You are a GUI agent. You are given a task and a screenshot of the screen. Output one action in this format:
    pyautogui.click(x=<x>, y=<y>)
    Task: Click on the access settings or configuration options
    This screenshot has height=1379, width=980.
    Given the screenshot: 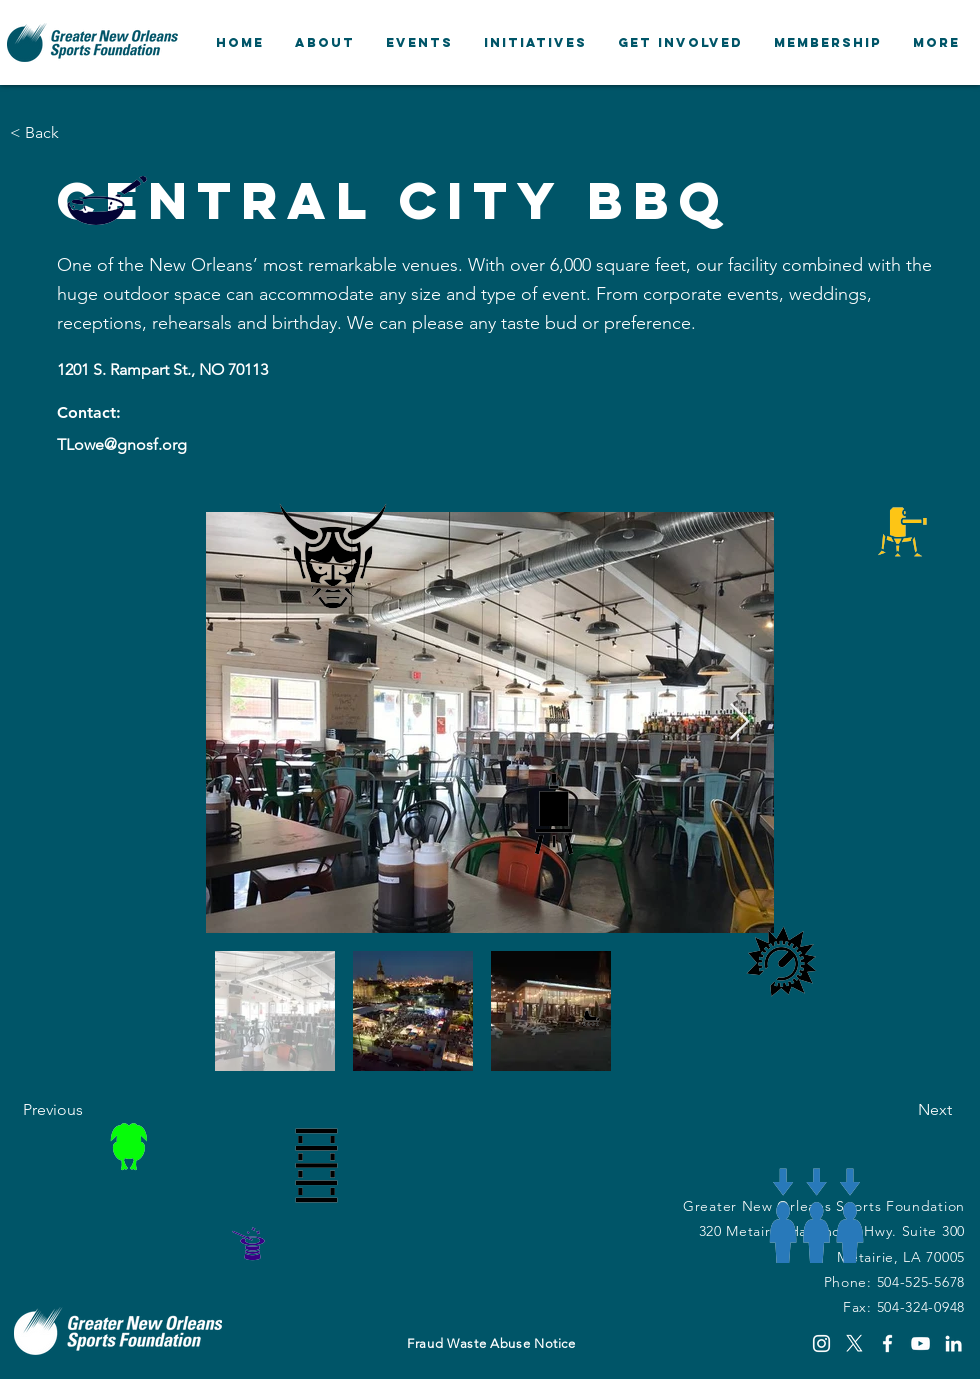 What is the action you would take?
    pyautogui.click(x=781, y=961)
    